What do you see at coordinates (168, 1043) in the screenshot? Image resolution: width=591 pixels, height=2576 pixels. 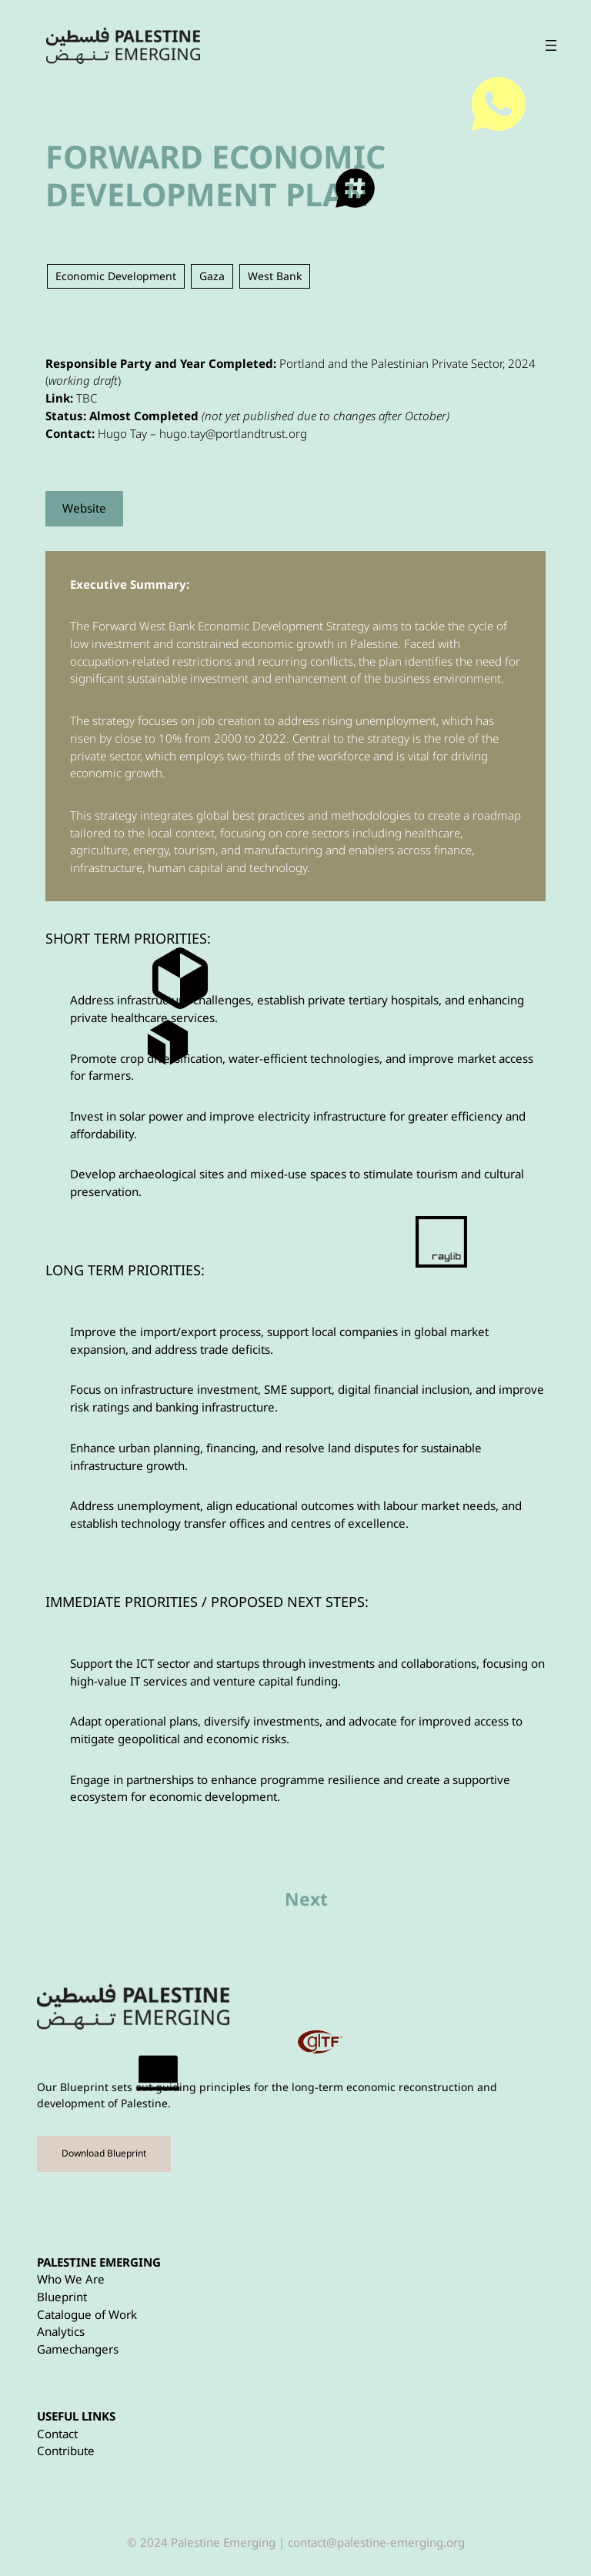 I see `access box cloud storage` at bounding box center [168, 1043].